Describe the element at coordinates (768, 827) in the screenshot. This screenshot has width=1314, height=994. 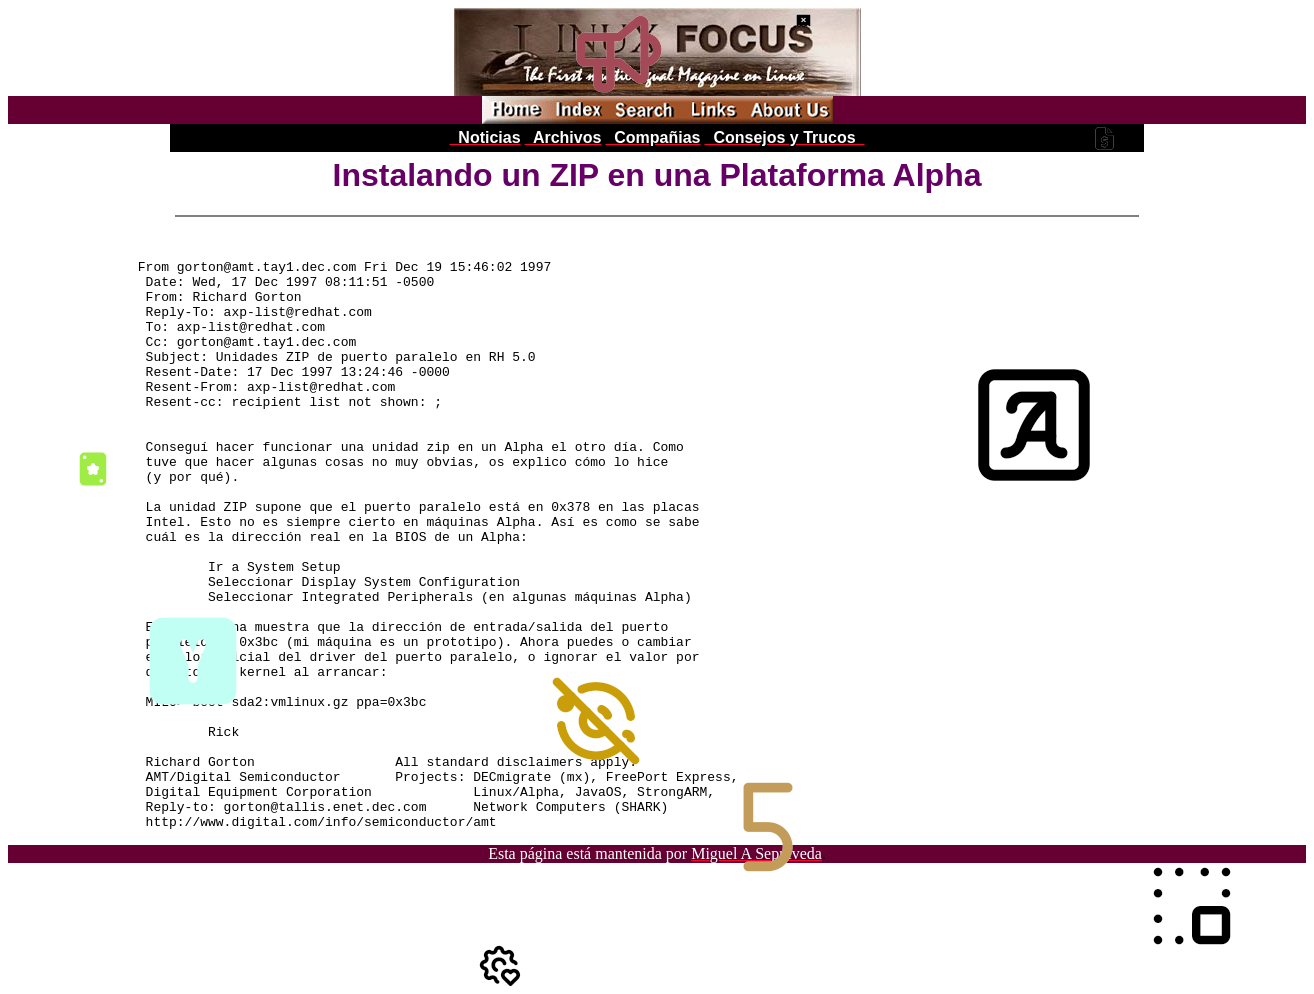
I see `indicates step 5 in a multi-step process` at that location.